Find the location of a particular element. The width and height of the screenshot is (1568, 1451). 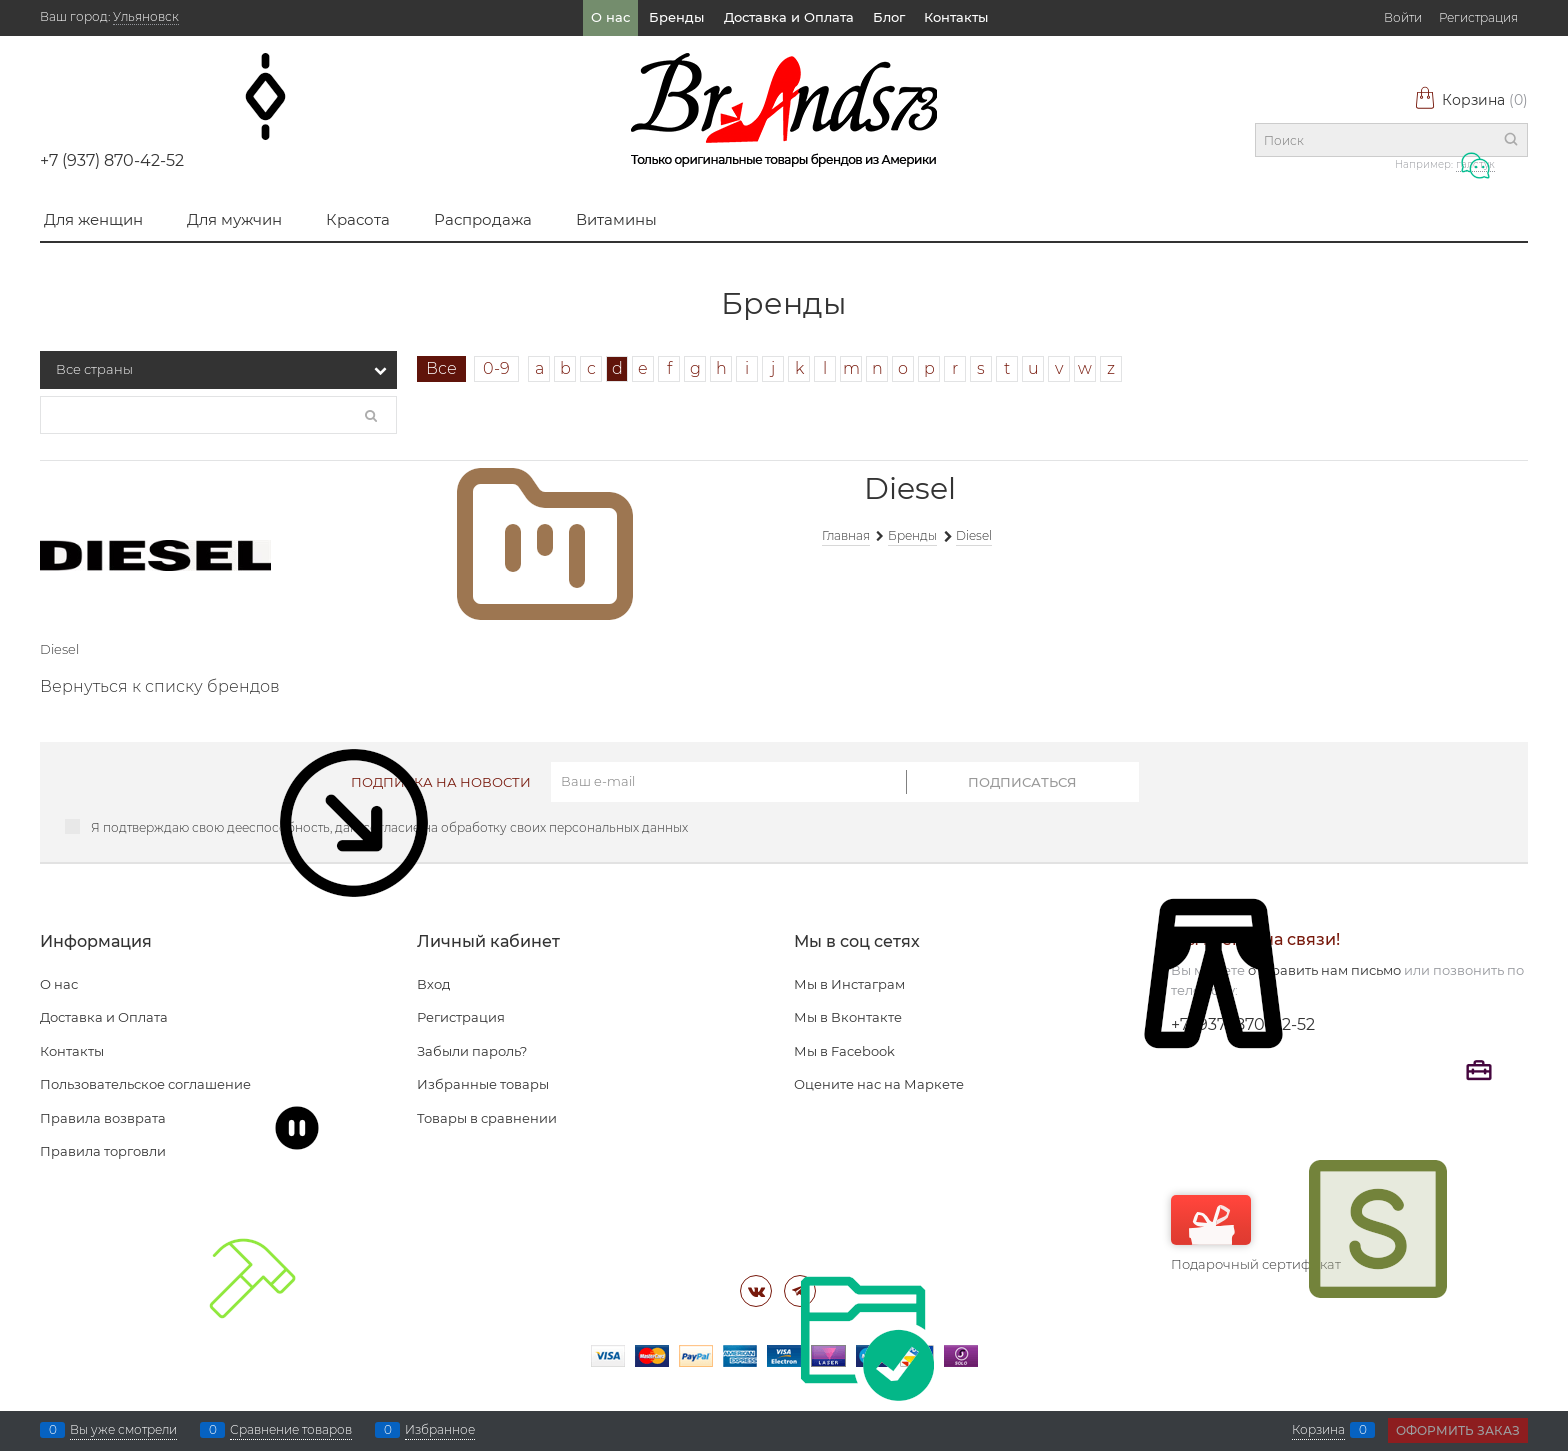

indicates the currently active or selected folder is located at coordinates (863, 1330).